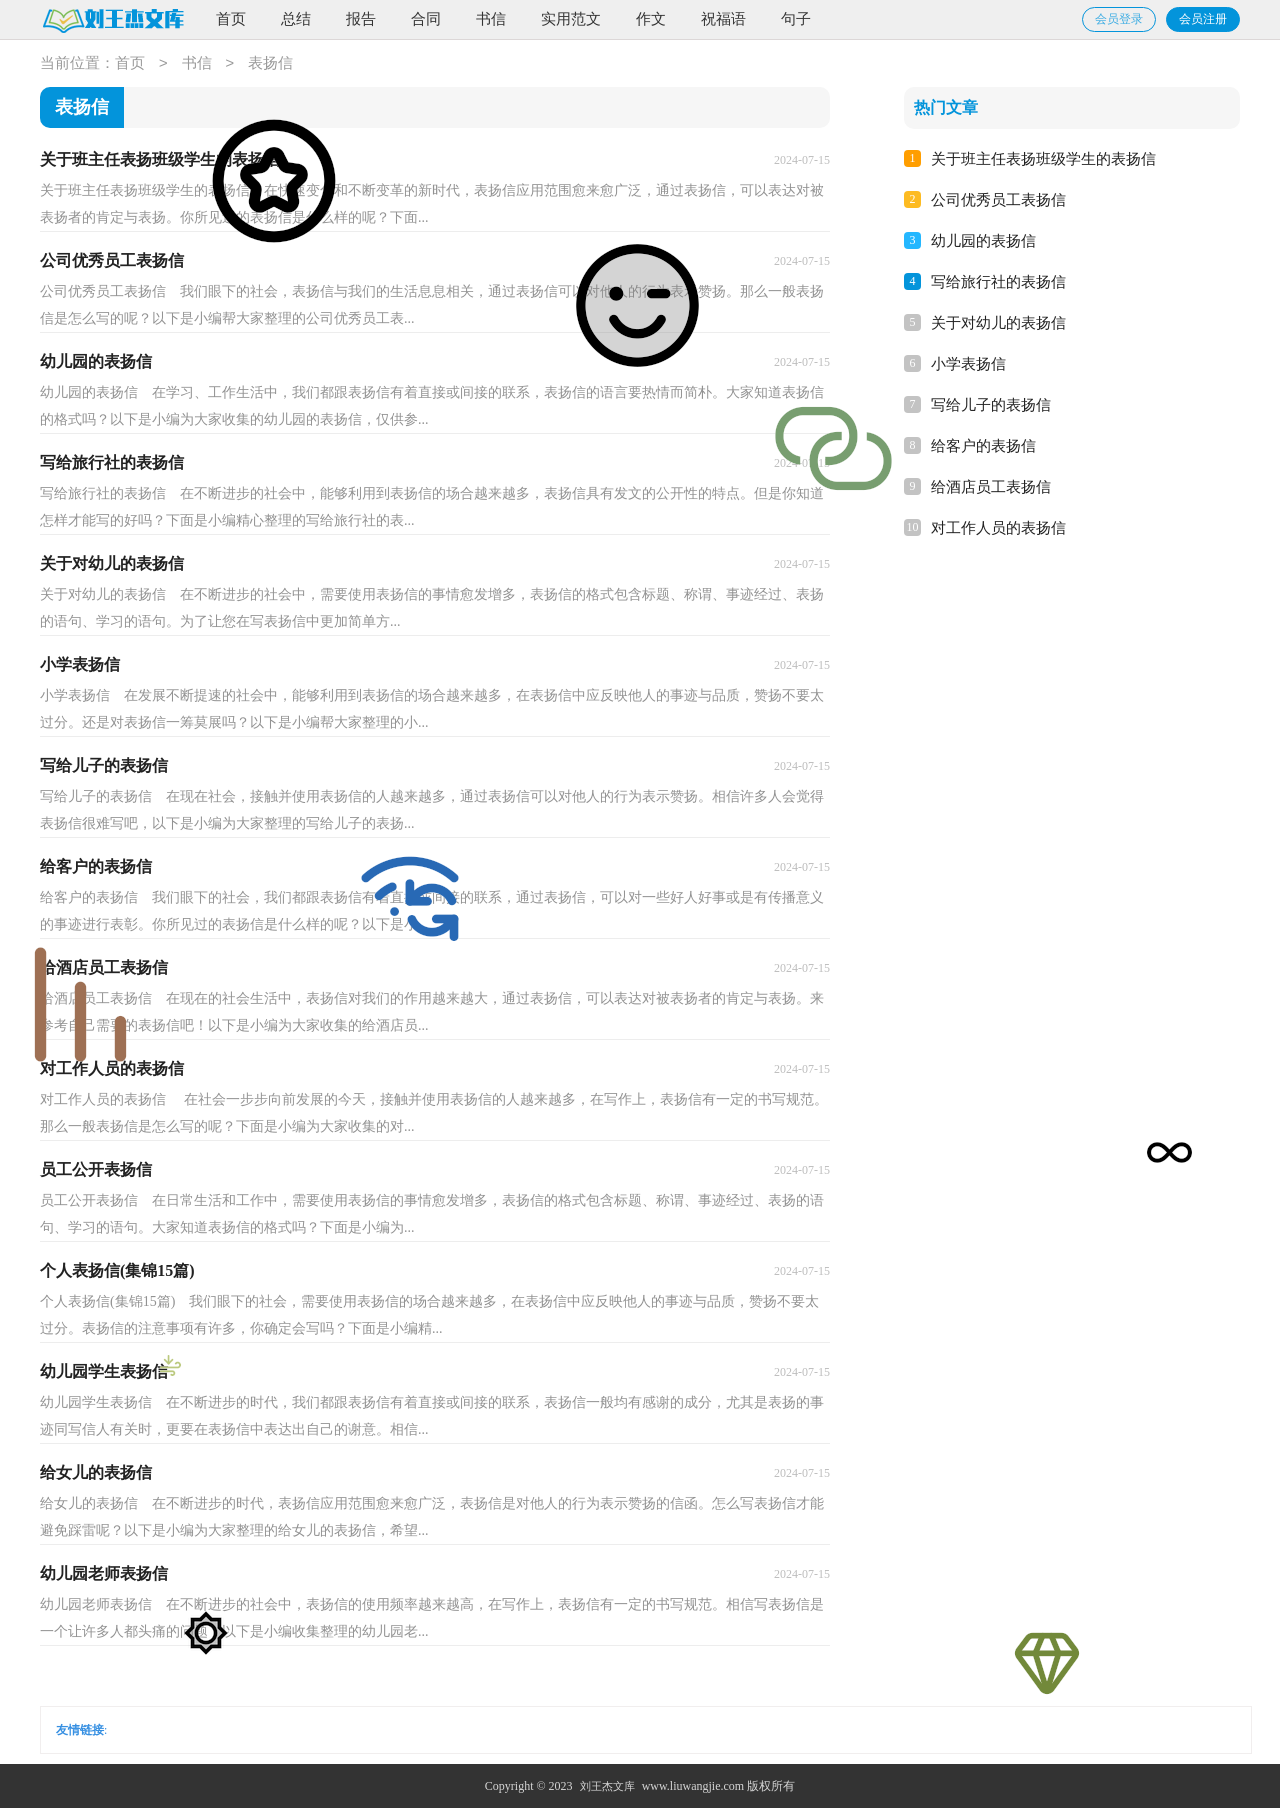  What do you see at coordinates (274, 181) in the screenshot?
I see `add to favorites` at bounding box center [274, 181].